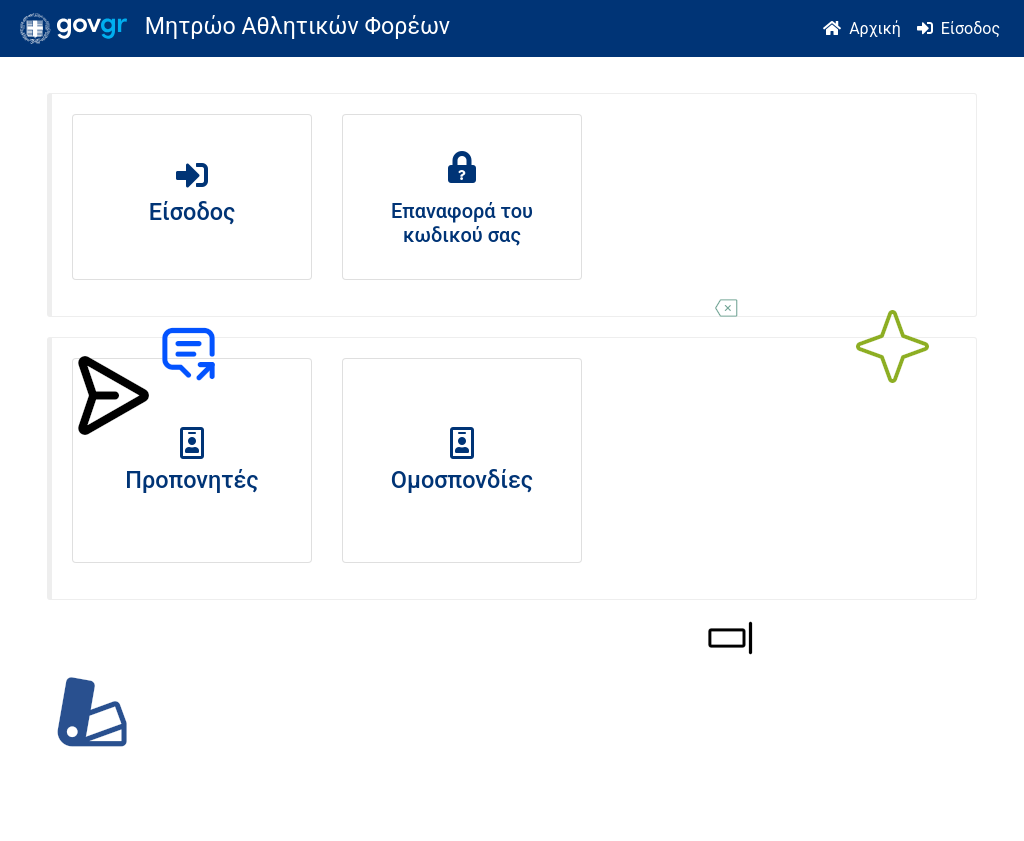 The width and height of the screenshot is (1024, 841). What do you see at coordinates (727, 308) in the screenshot?
I see `delete the last character entered` at bounding box center [727, 308].